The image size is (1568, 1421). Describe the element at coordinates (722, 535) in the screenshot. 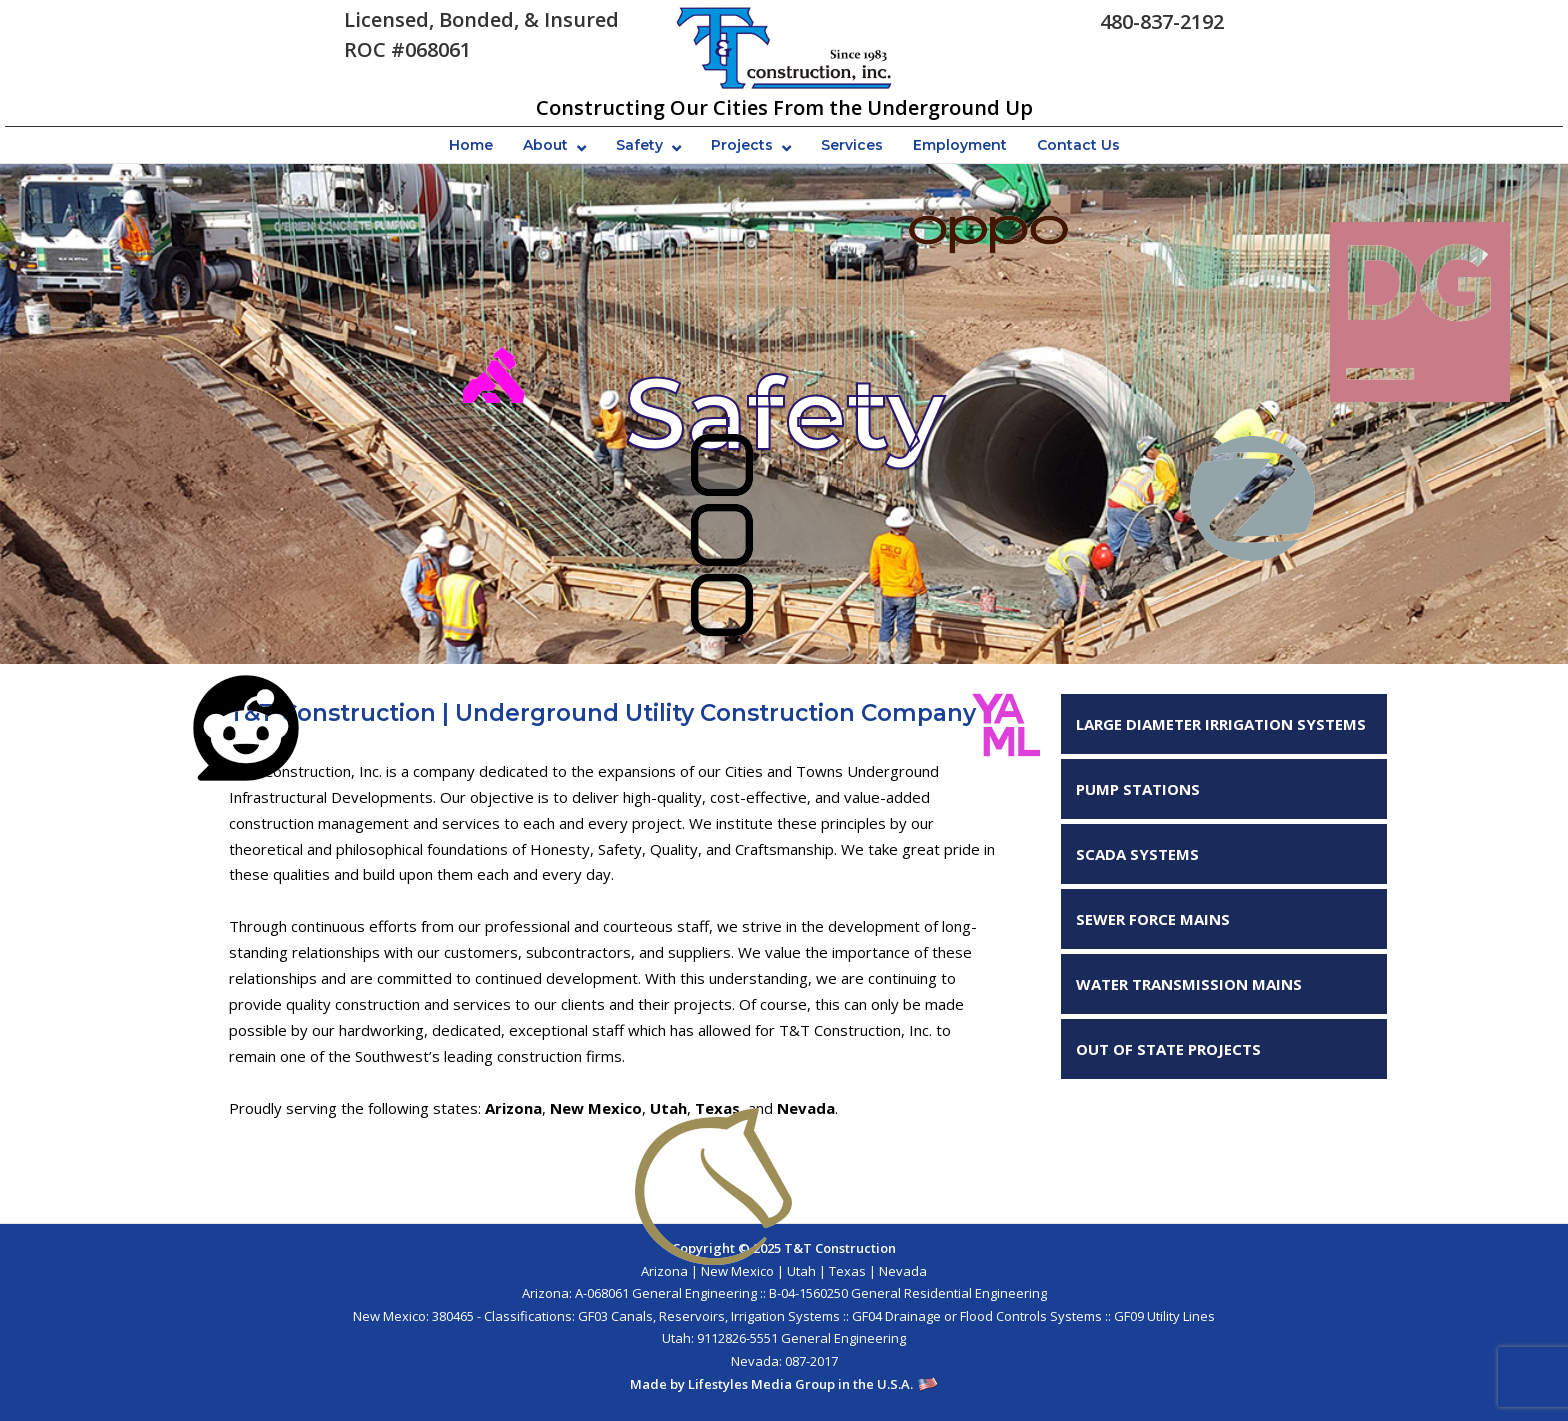

I see `blackmagic design company logo` at that location.